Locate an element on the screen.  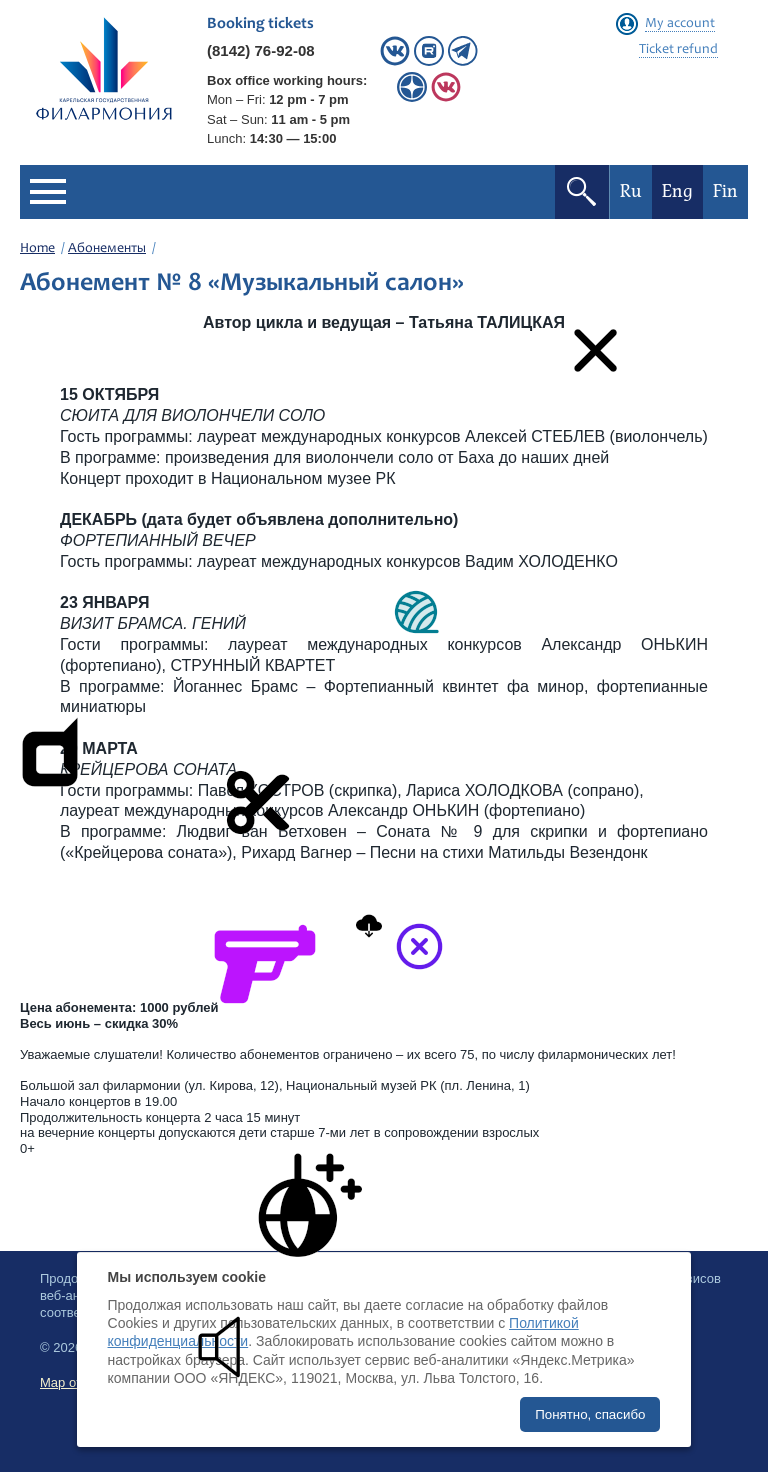
access party or event mode is located at coordinates (305, 1207).